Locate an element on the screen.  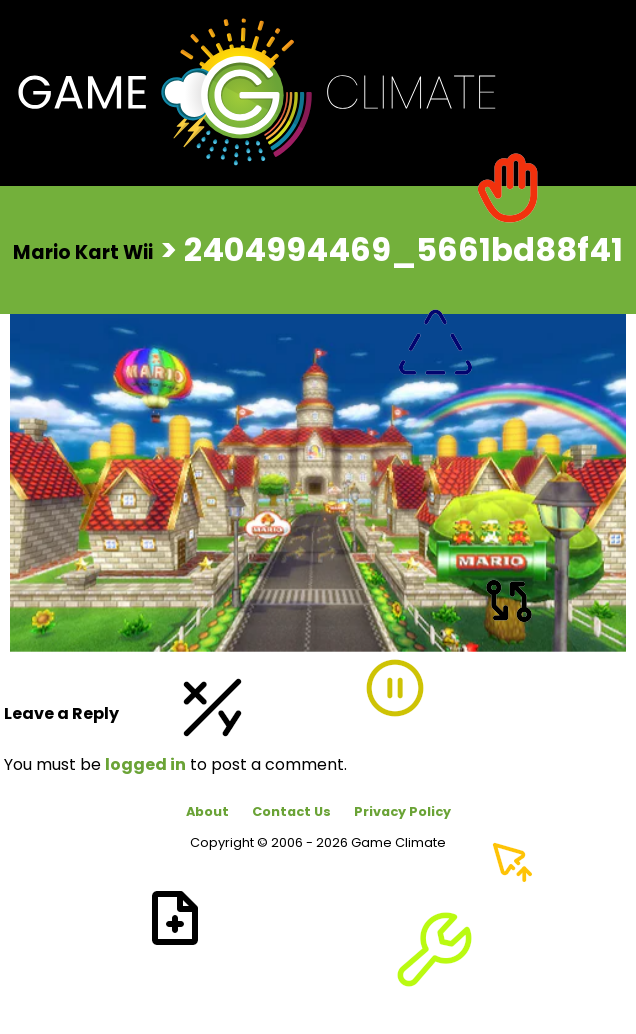
stop or pause an action is located at coordinates (510, 188).